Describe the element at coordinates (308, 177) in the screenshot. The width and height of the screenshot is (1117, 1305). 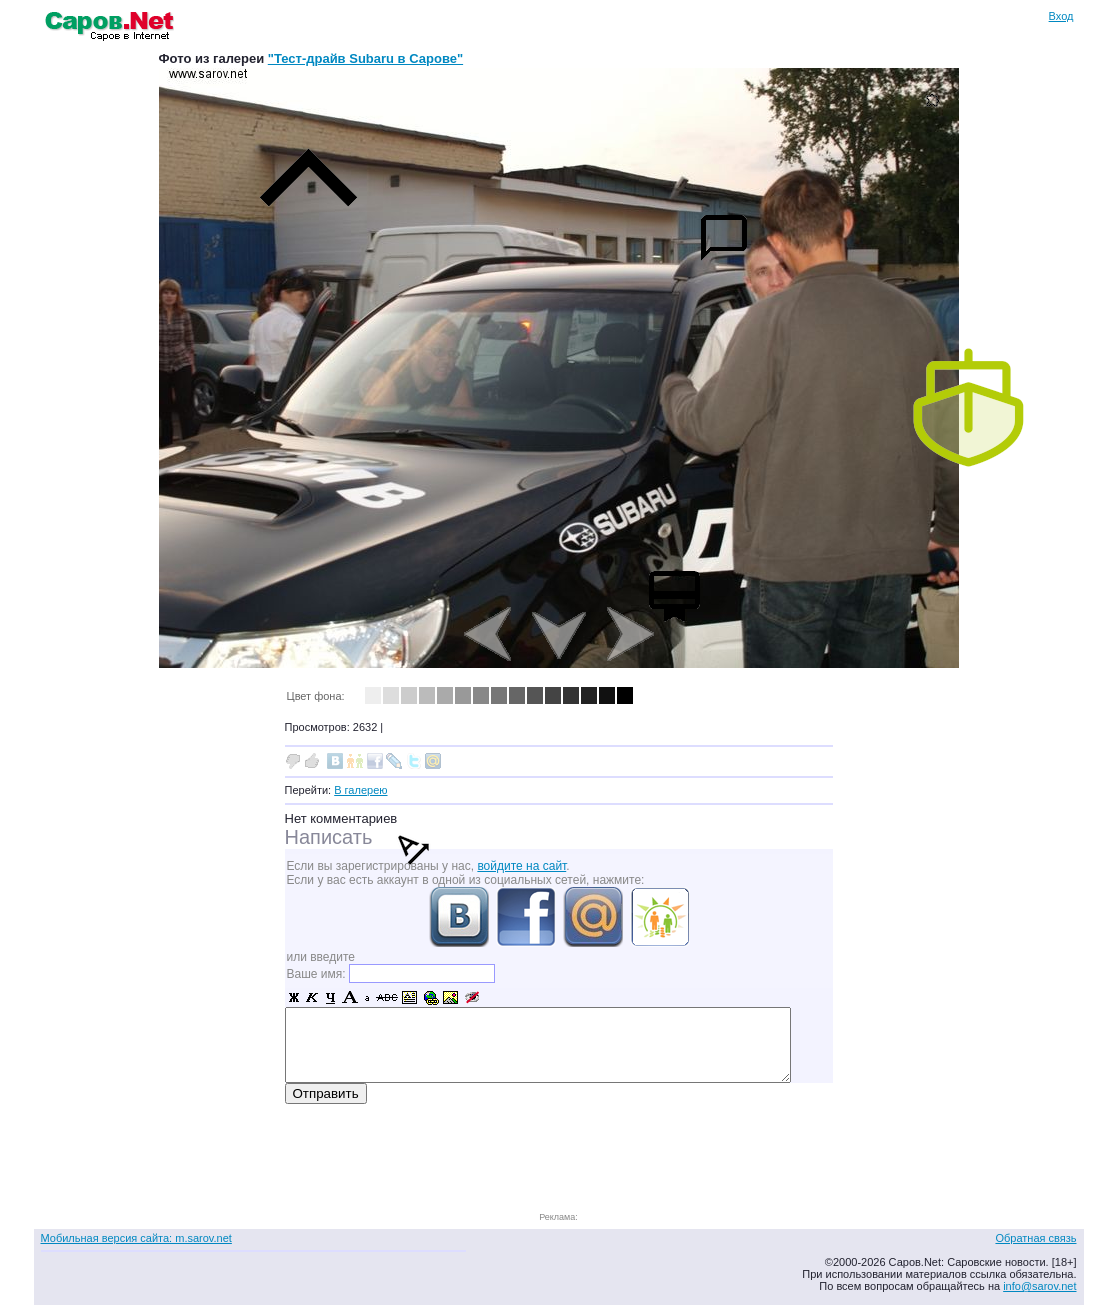
I see `collapse an expanded section` at that location.